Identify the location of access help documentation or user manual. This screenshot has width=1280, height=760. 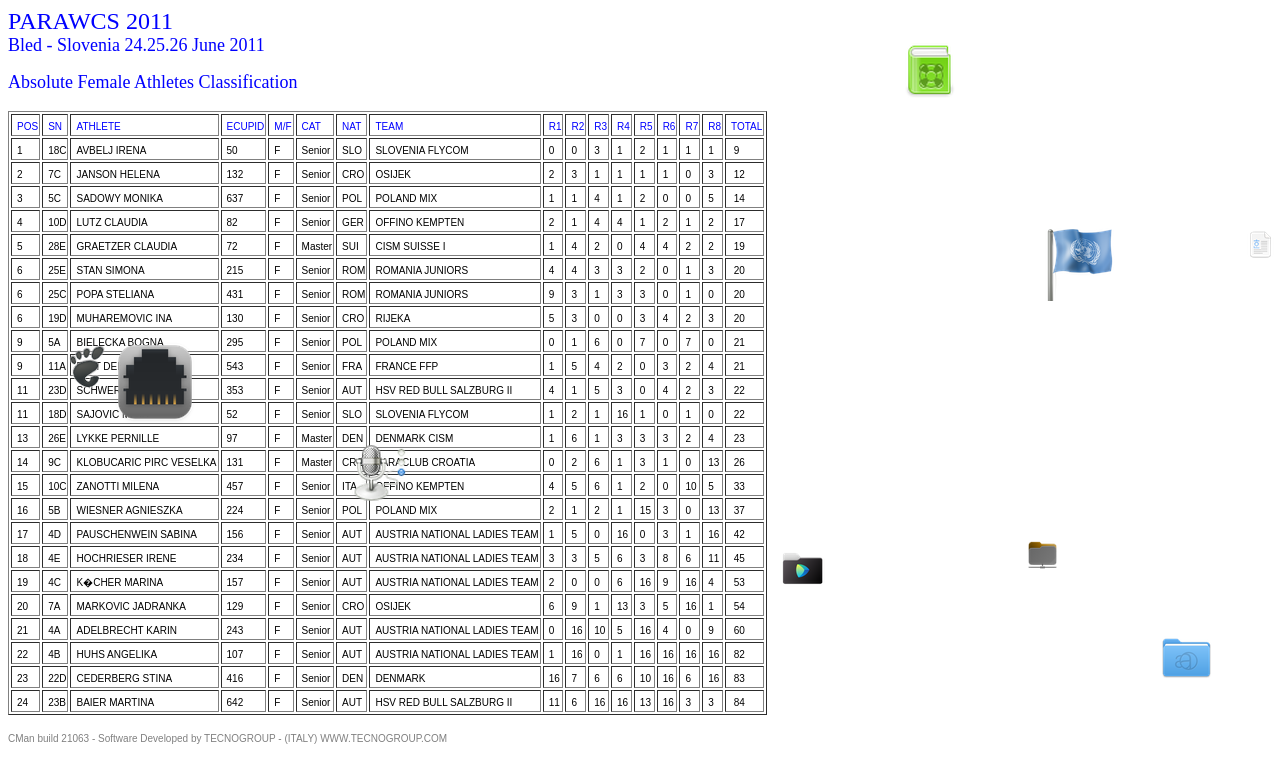
(930, 71).